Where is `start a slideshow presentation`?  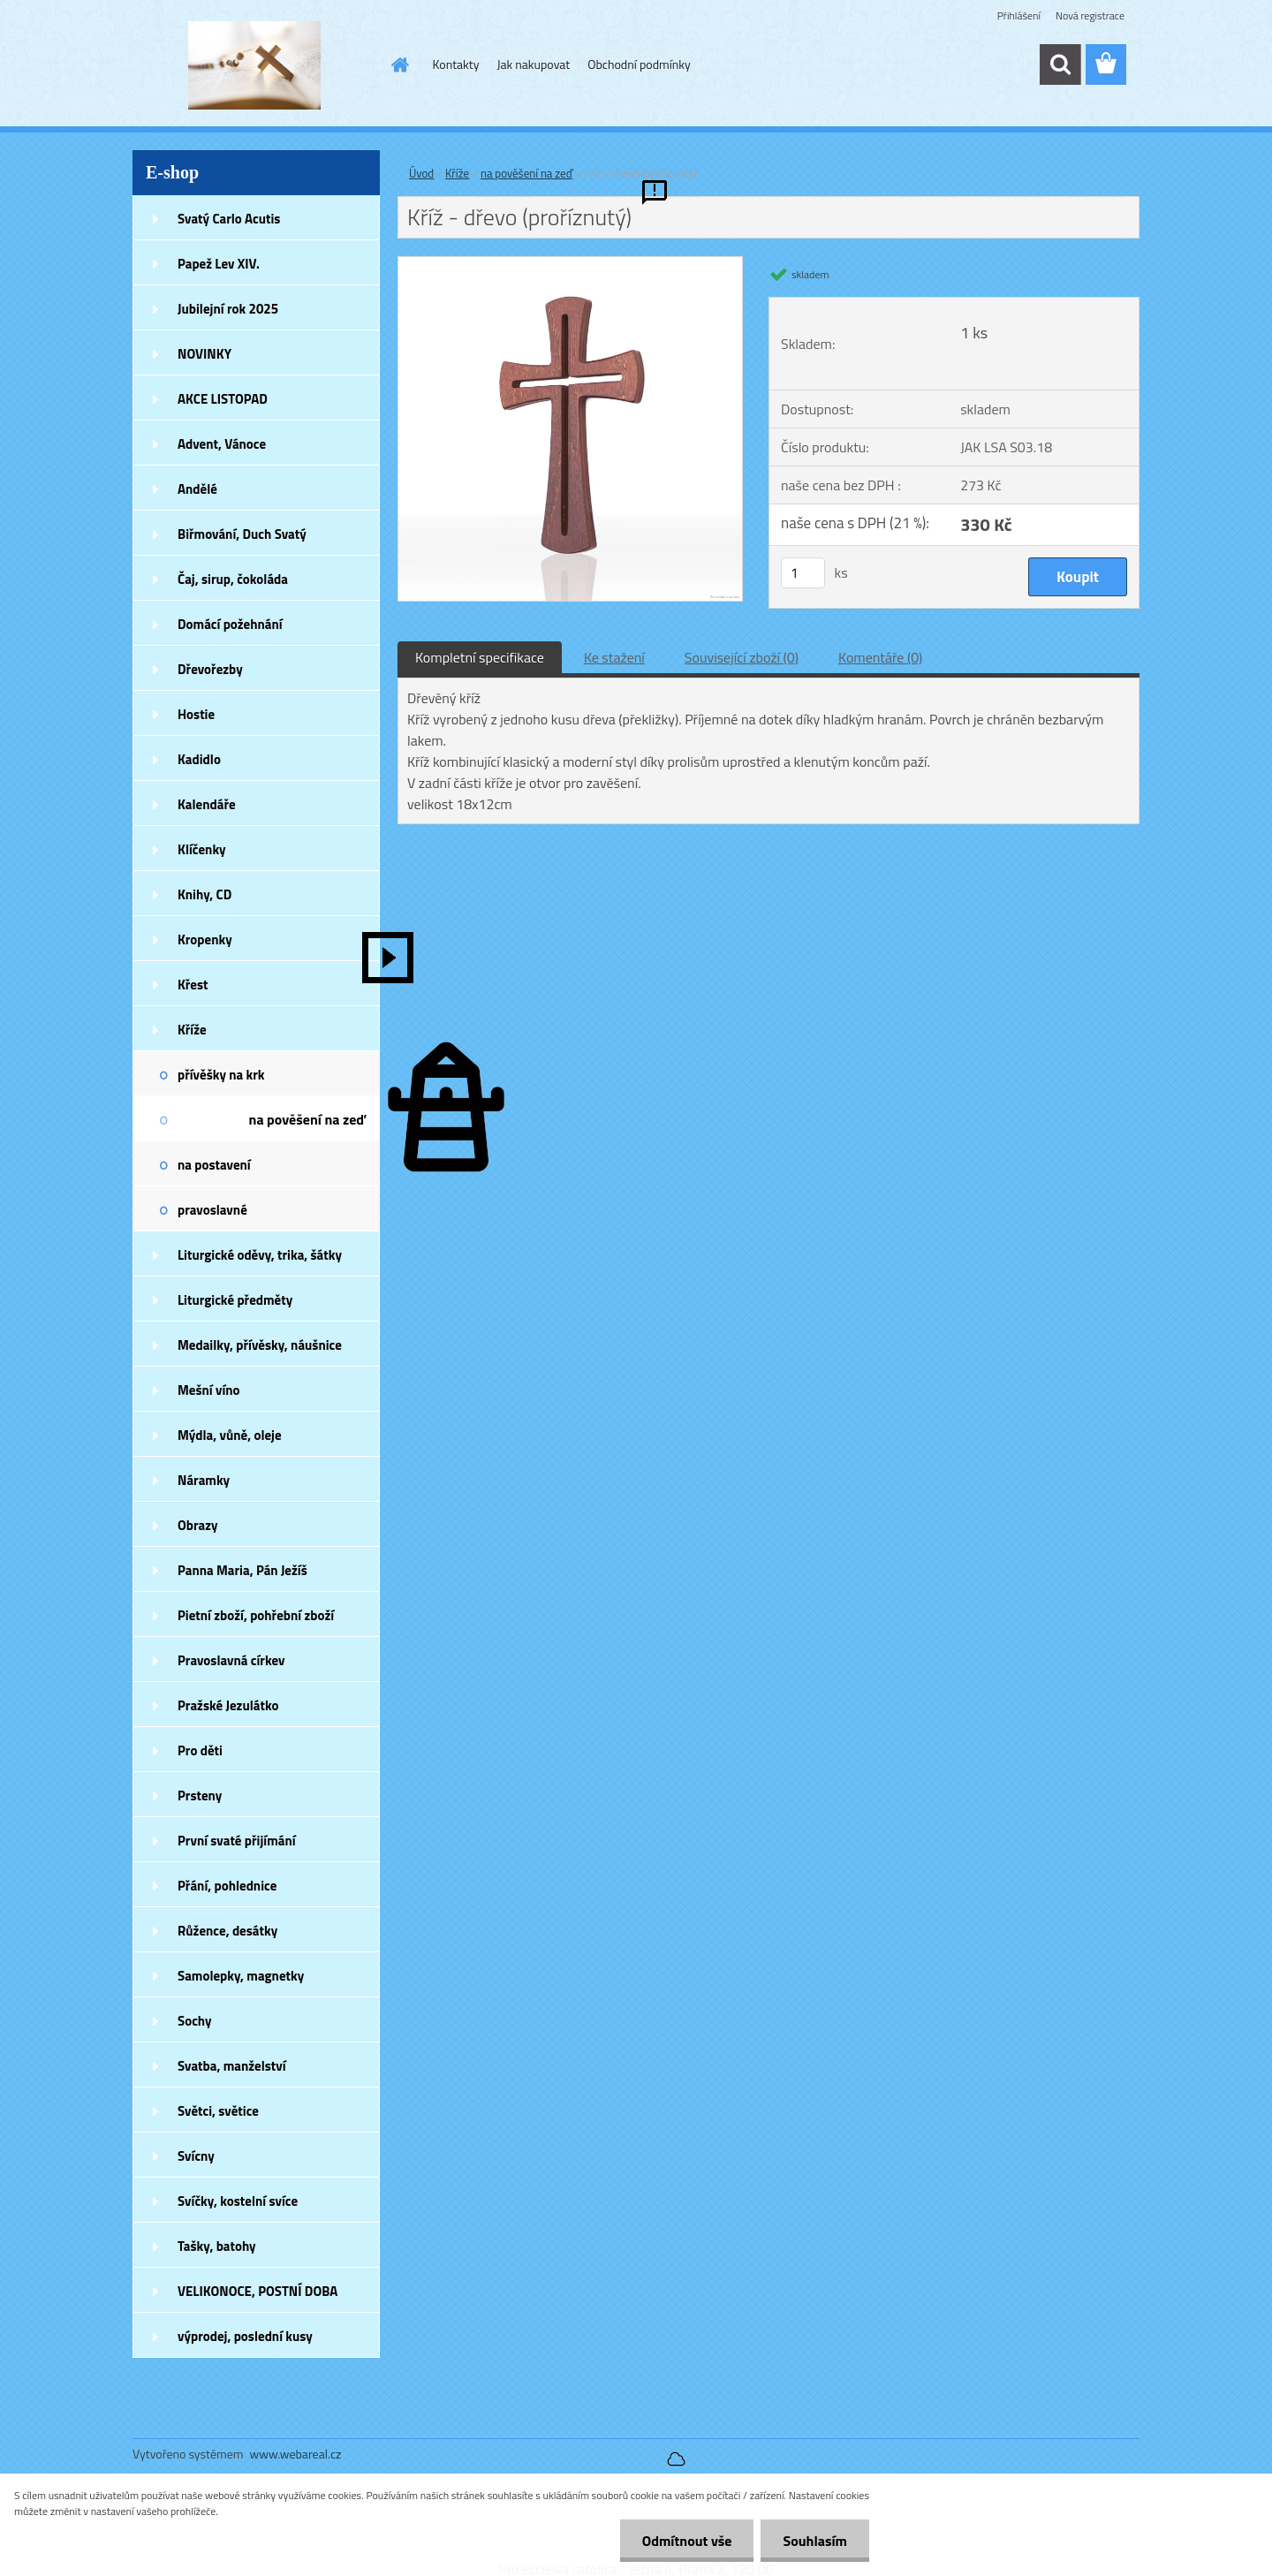 start a slideshow presentation is located at coordinates (388, 958).